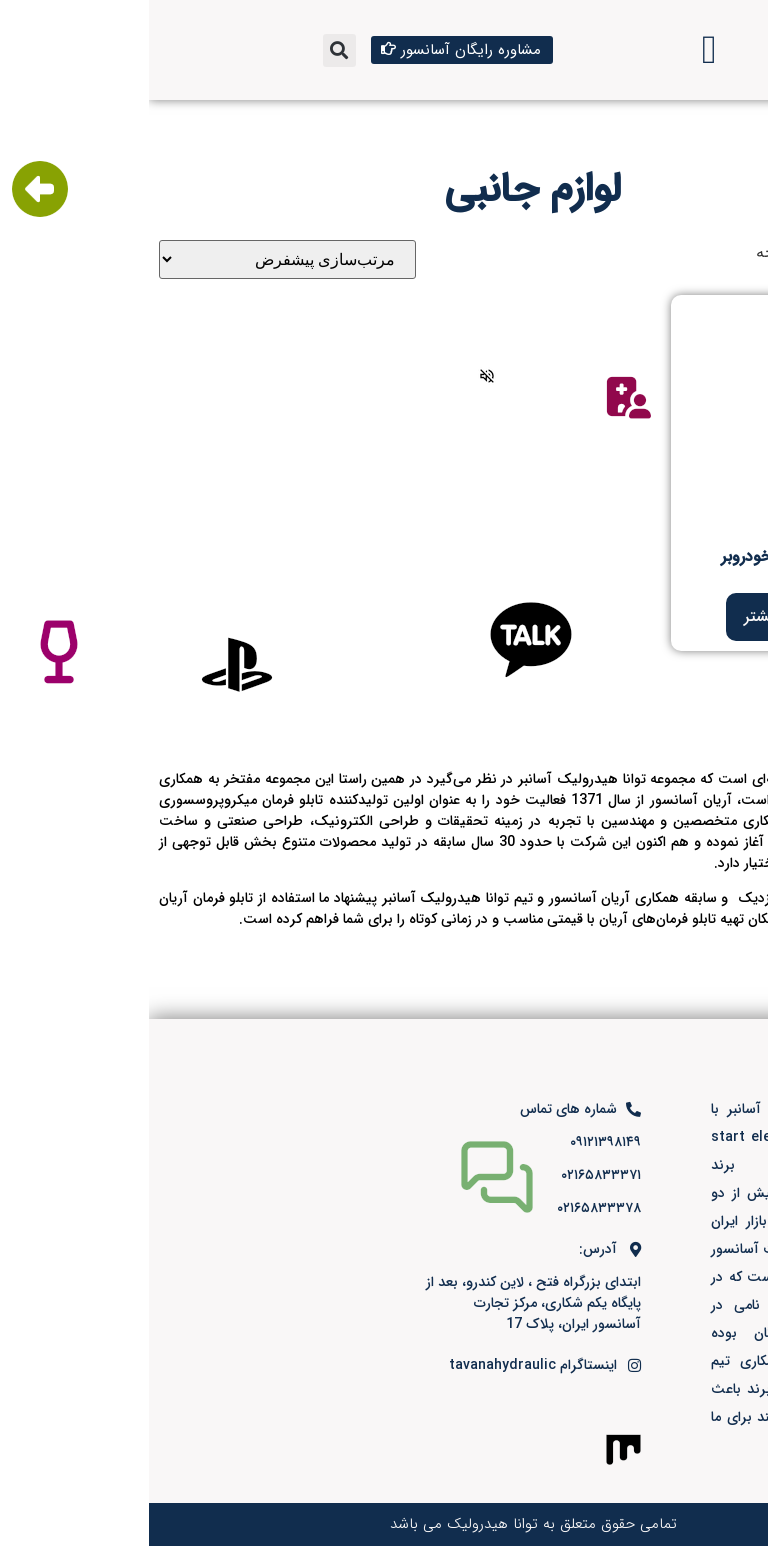 This screenshot has width=768, height=1546. What do you see at coordinates (497, 1177) in the screenshot?
I see `open group chat or conversations` at bounding box center [497, 1177].